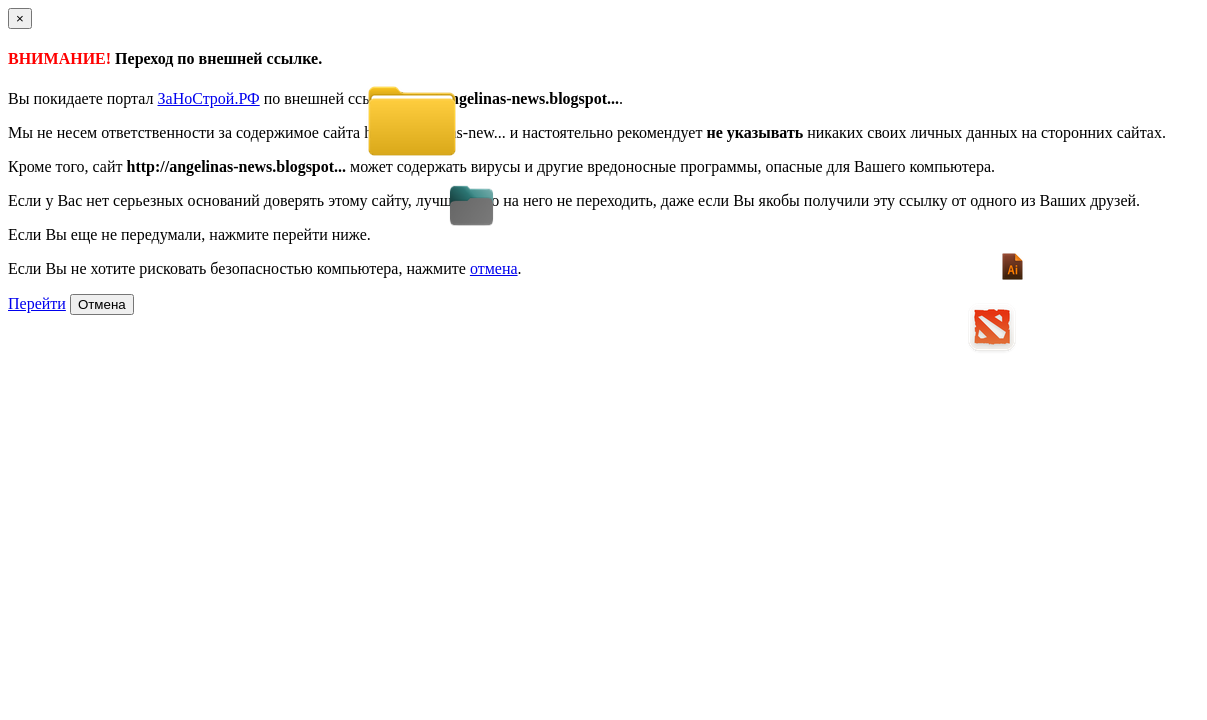 This screenshot has width=1207, height=720. I want to click on launch Dota 2 game, so click(992, 327).